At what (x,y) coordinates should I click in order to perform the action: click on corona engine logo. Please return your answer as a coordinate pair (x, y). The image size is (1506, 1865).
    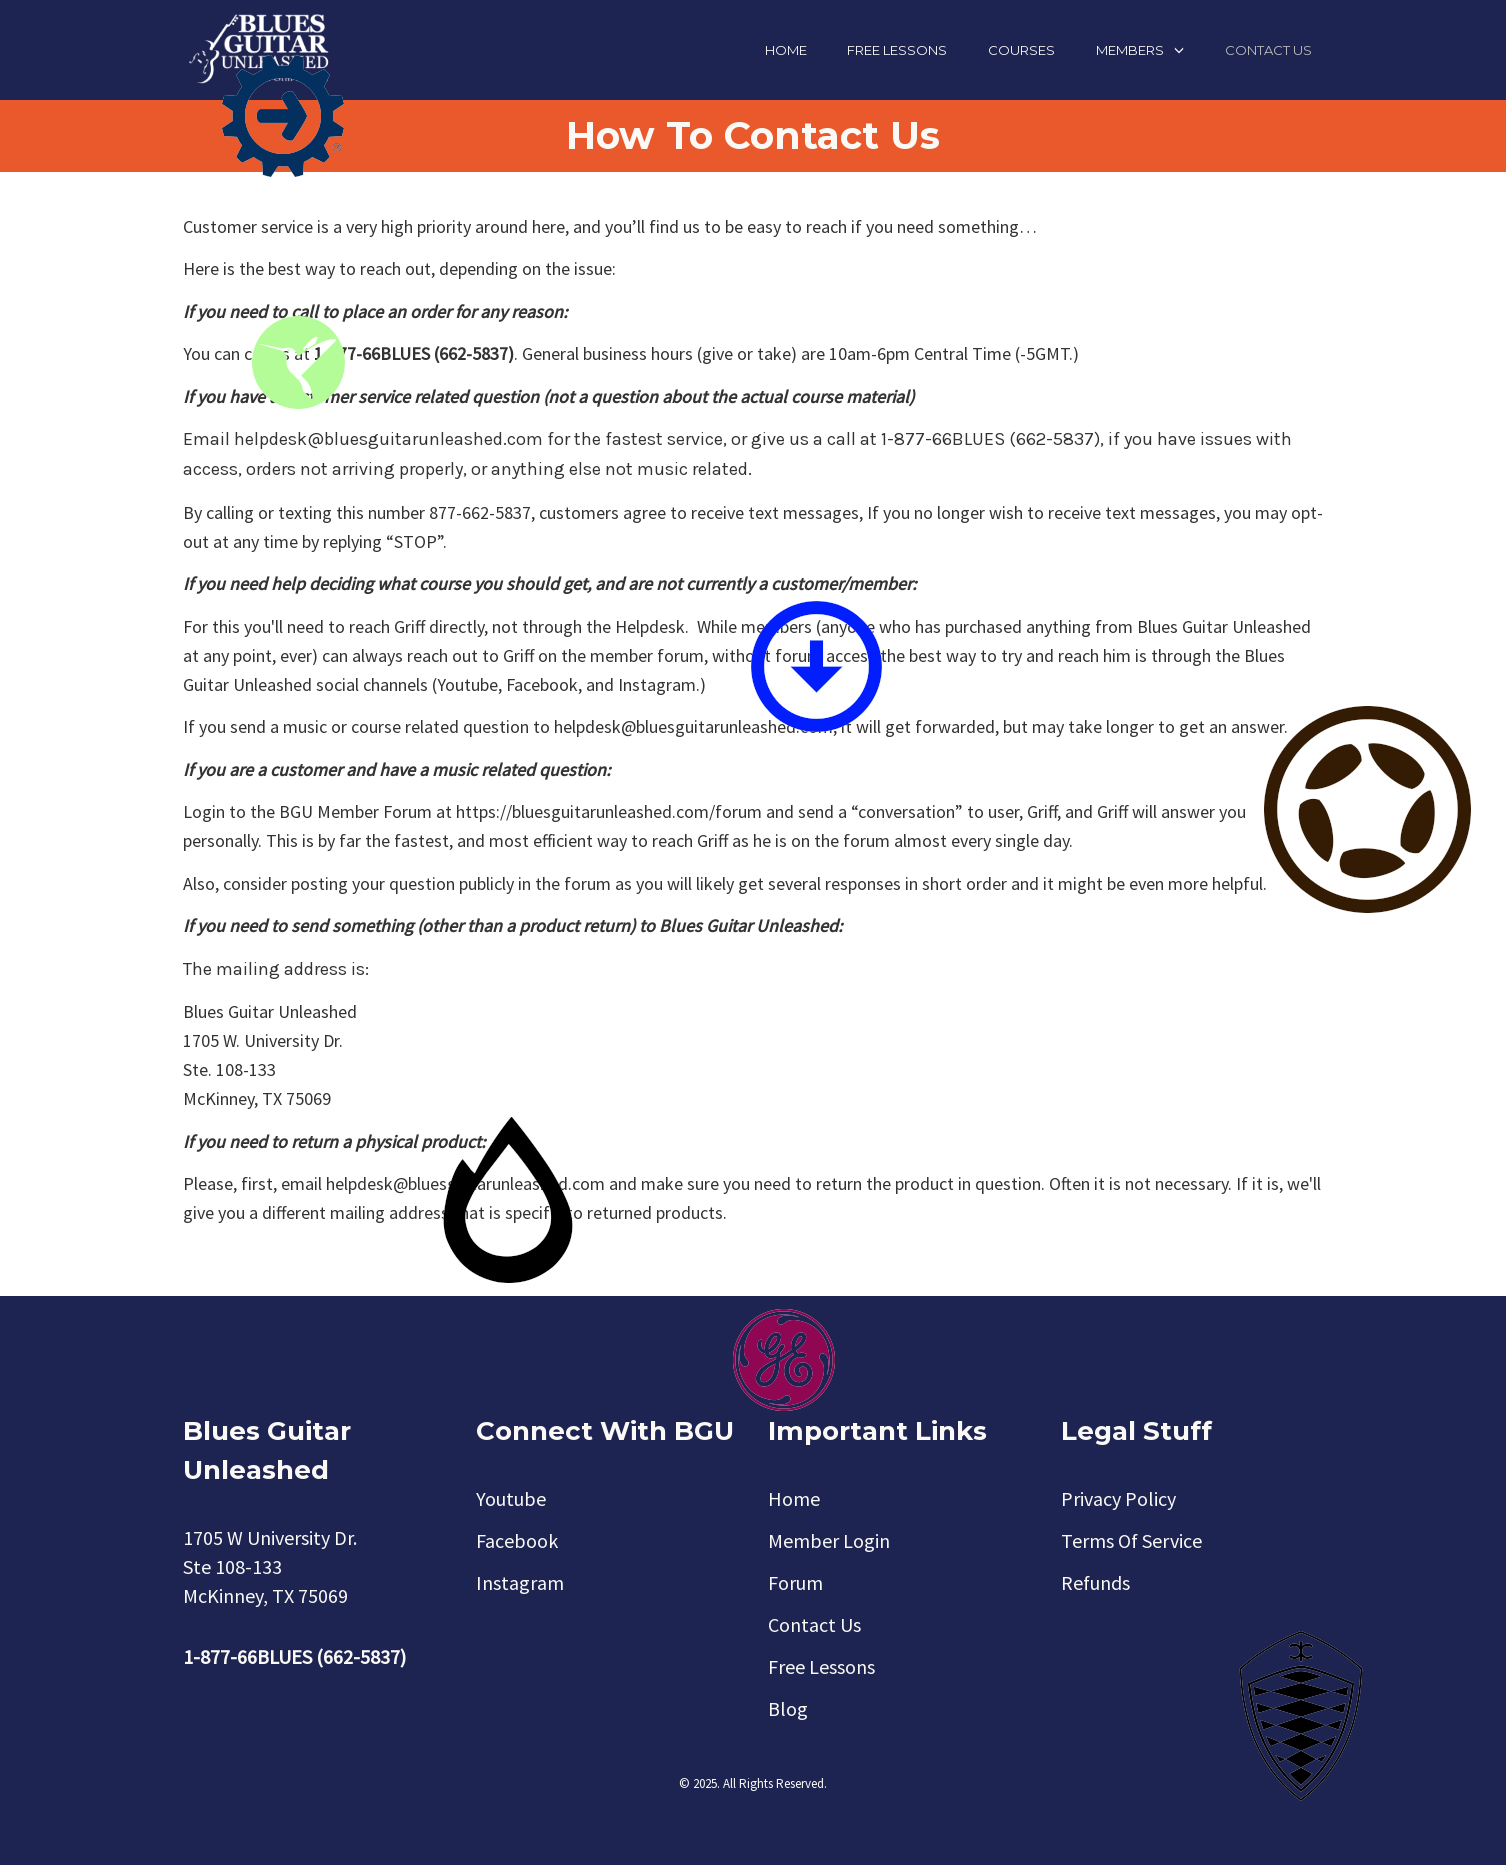
    Looking at the image, I should click on (1367, 809).